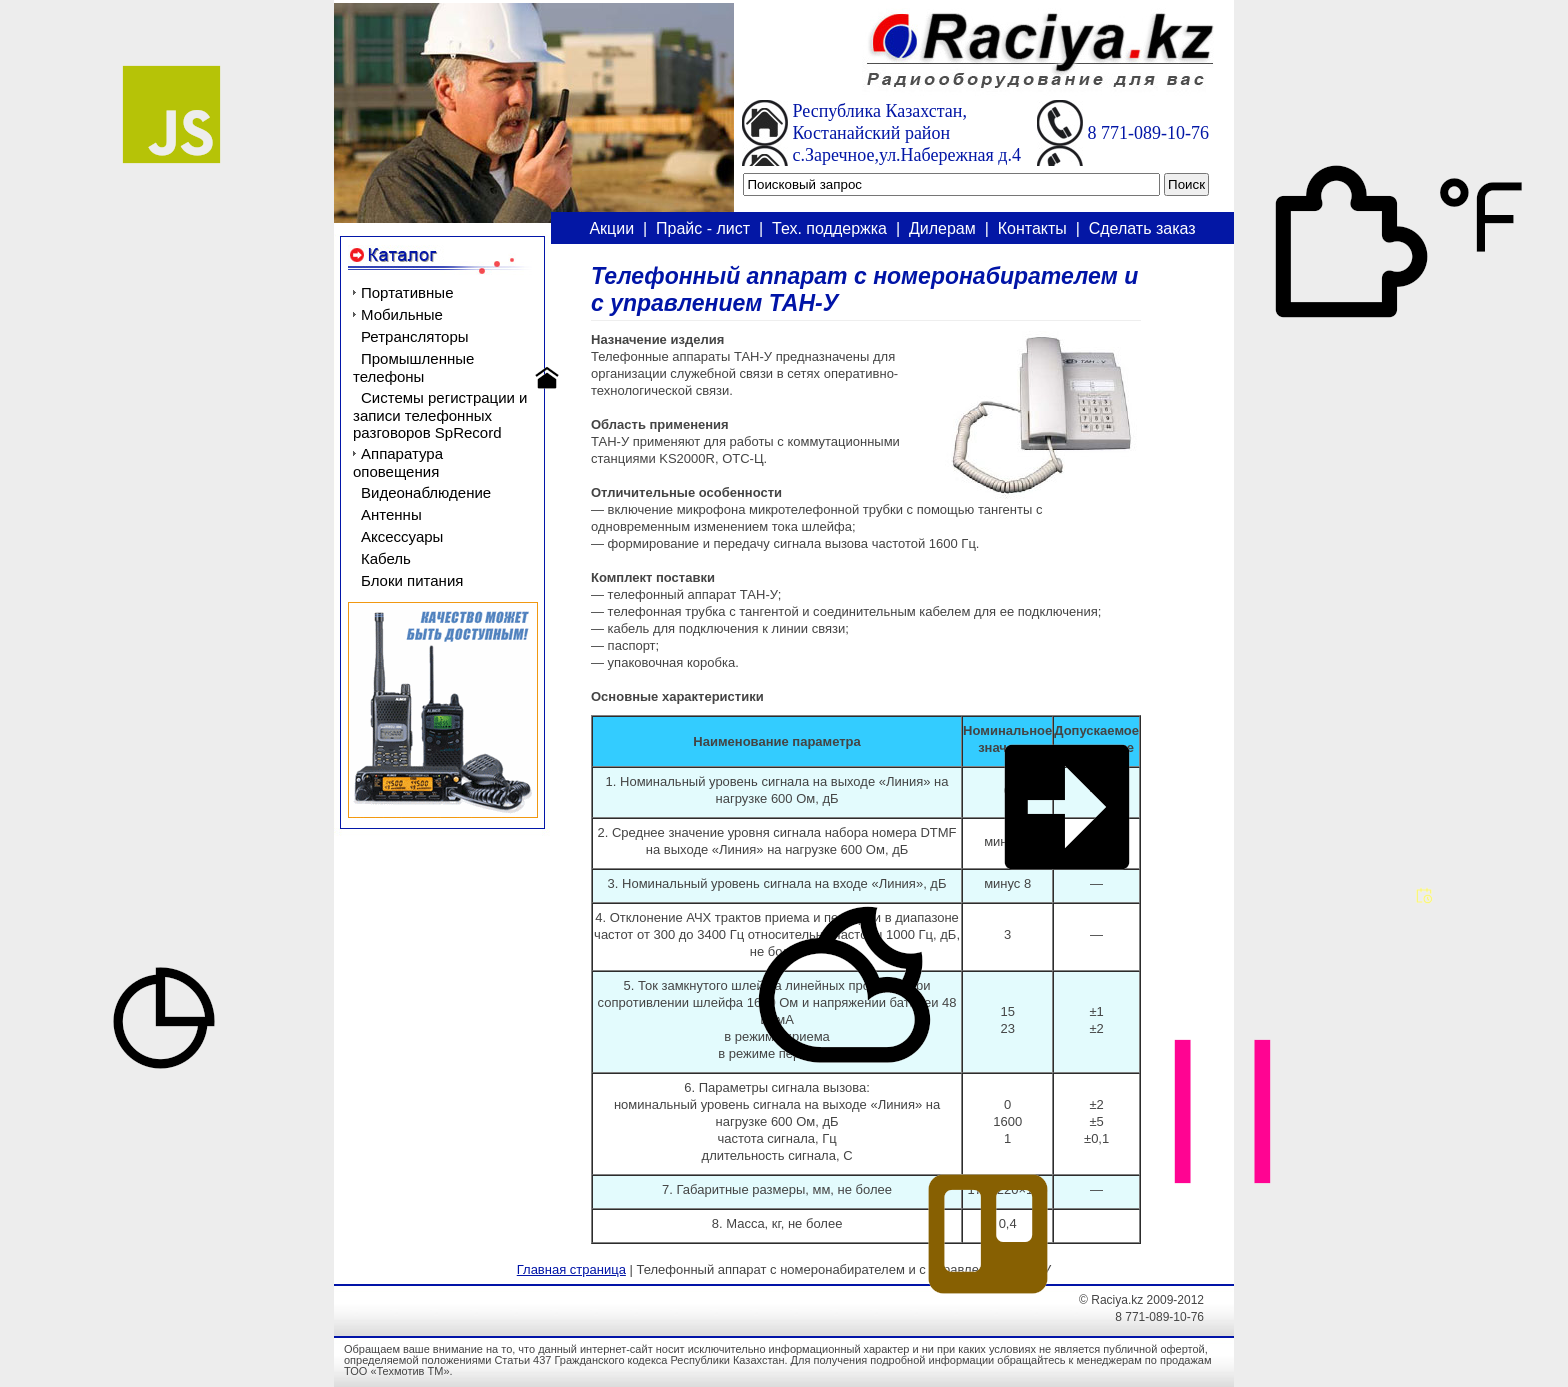  Describe the element at coordinates (547, 378) in the screenshot. I see `navigate to home screen` at that location.